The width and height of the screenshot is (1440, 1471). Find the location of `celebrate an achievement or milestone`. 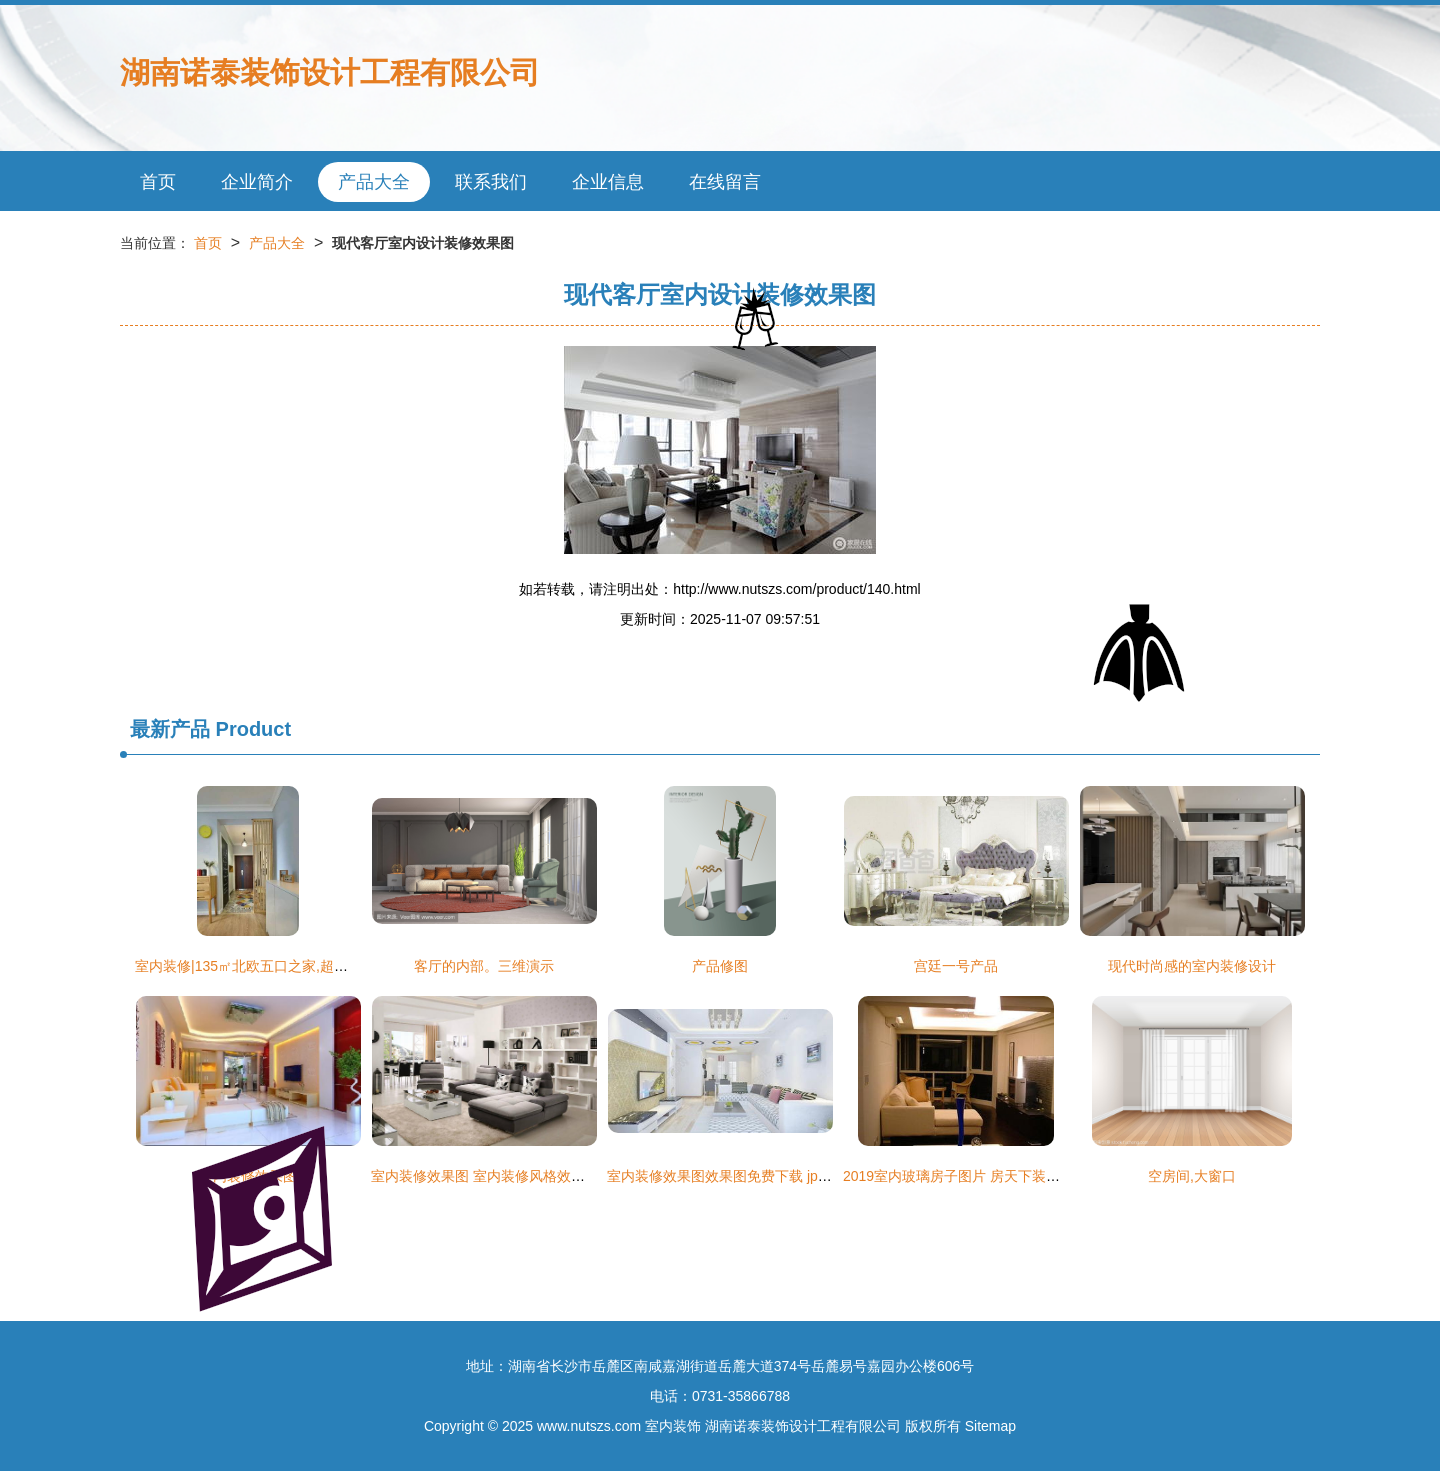

celebrate an achievement or milestone is located at coordinates (755, 319).